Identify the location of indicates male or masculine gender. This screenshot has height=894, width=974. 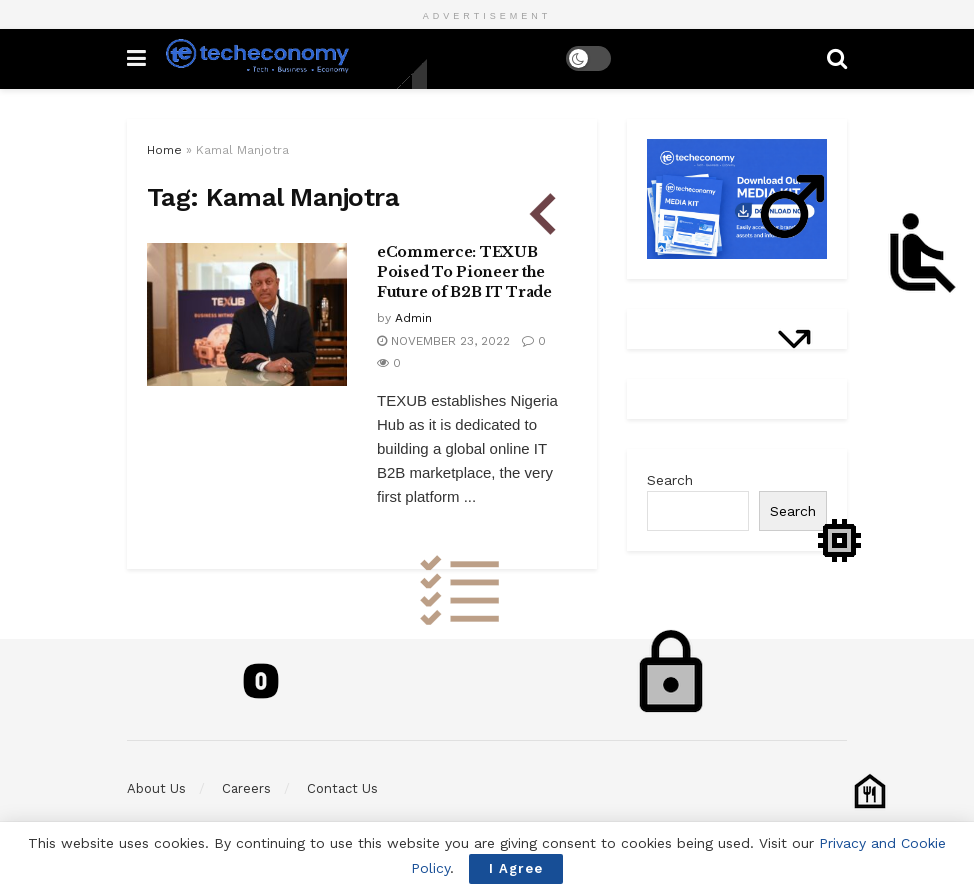
(792, 206).